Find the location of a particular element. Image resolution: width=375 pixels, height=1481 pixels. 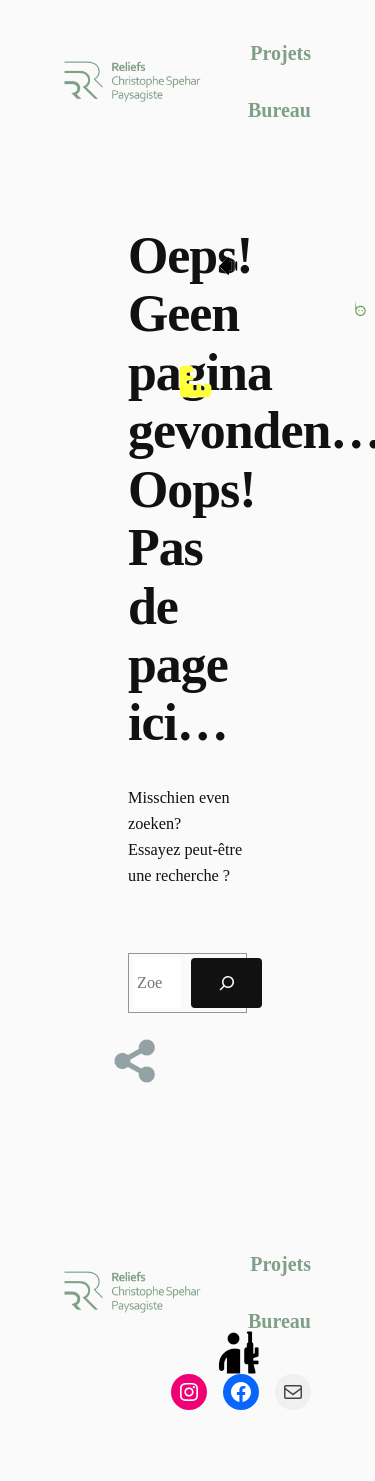

access measurement tools is located at coordinates (195, 381).